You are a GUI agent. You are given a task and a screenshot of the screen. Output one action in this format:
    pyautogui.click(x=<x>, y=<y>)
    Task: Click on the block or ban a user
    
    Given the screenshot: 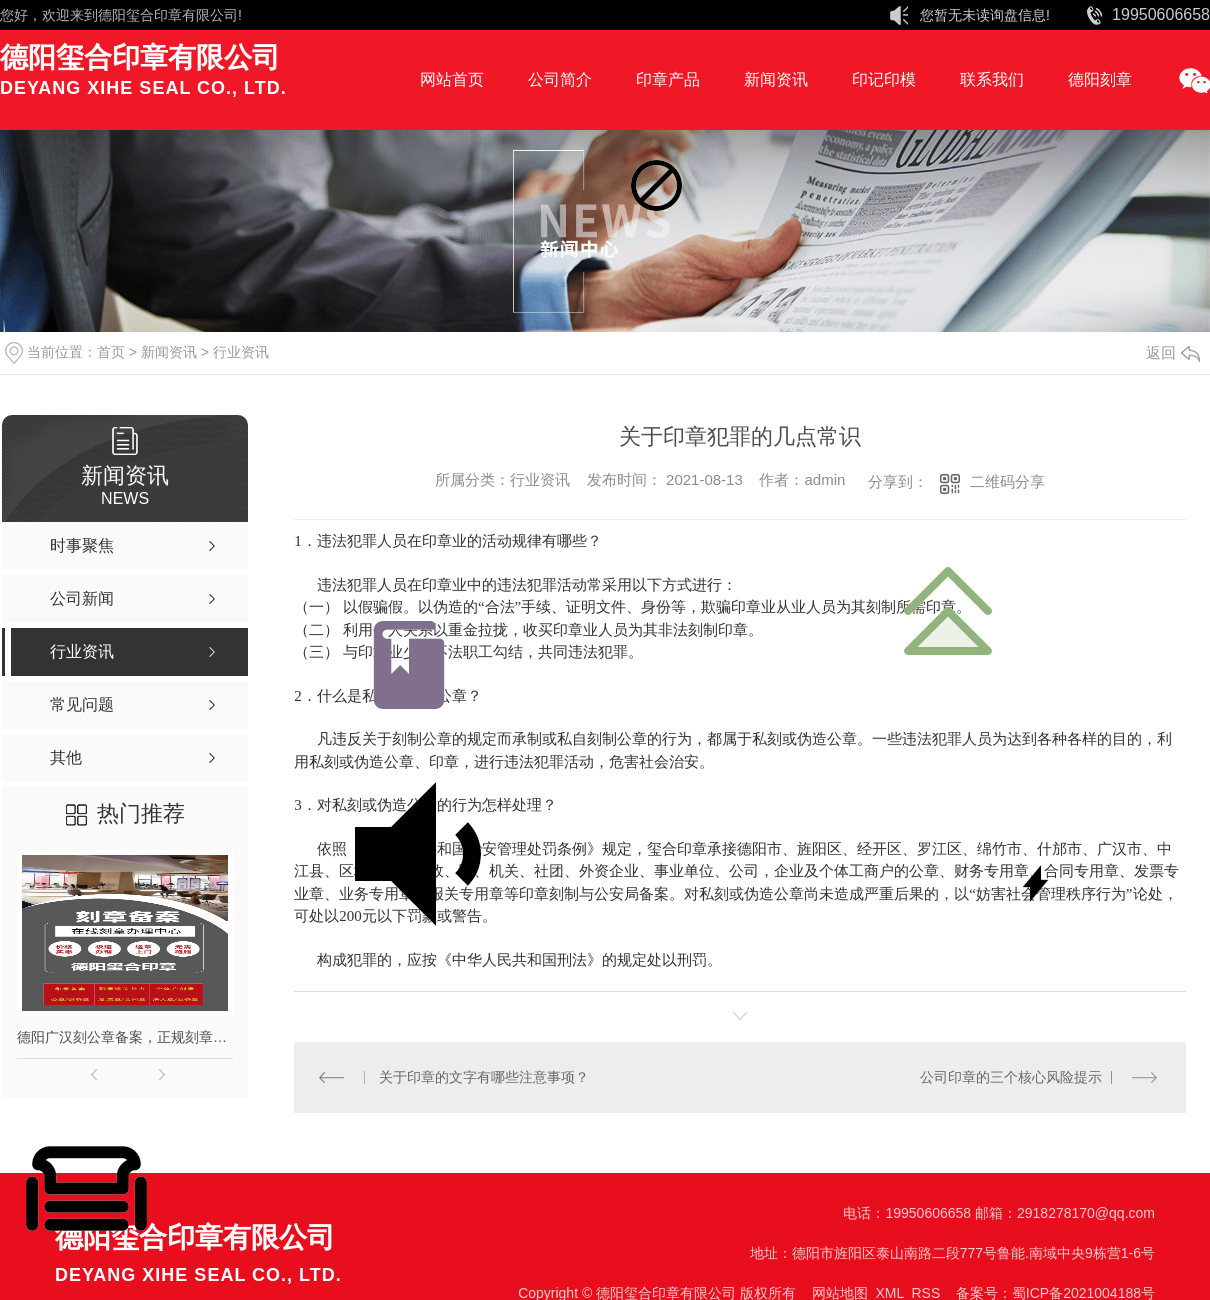 What is the action you would take?
    pyautogui.click(x=656, y=185)
    